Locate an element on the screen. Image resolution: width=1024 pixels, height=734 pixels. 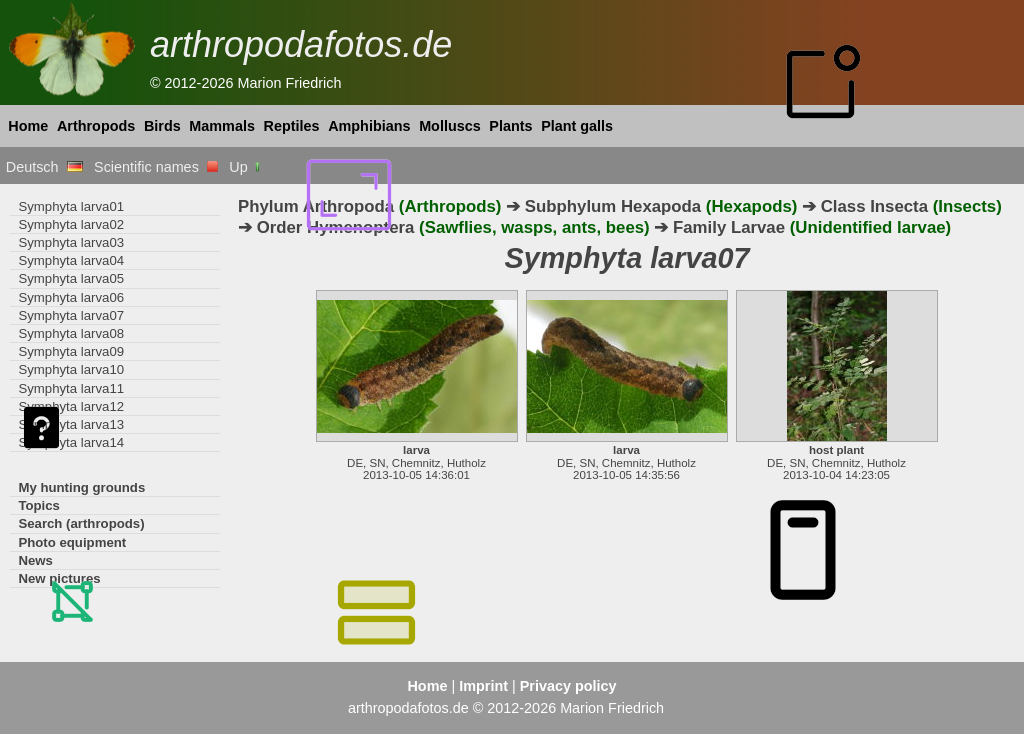
enter fullscreen mode is located at coordinates (349, 195).